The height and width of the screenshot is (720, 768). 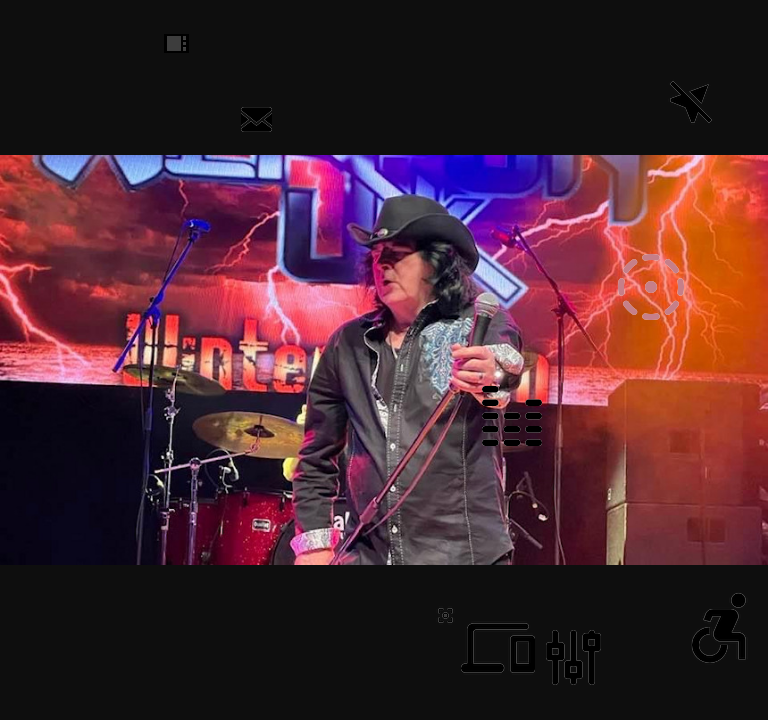 I want to click on indicates wheelchair accessibility available, so click(x=717, y=627).